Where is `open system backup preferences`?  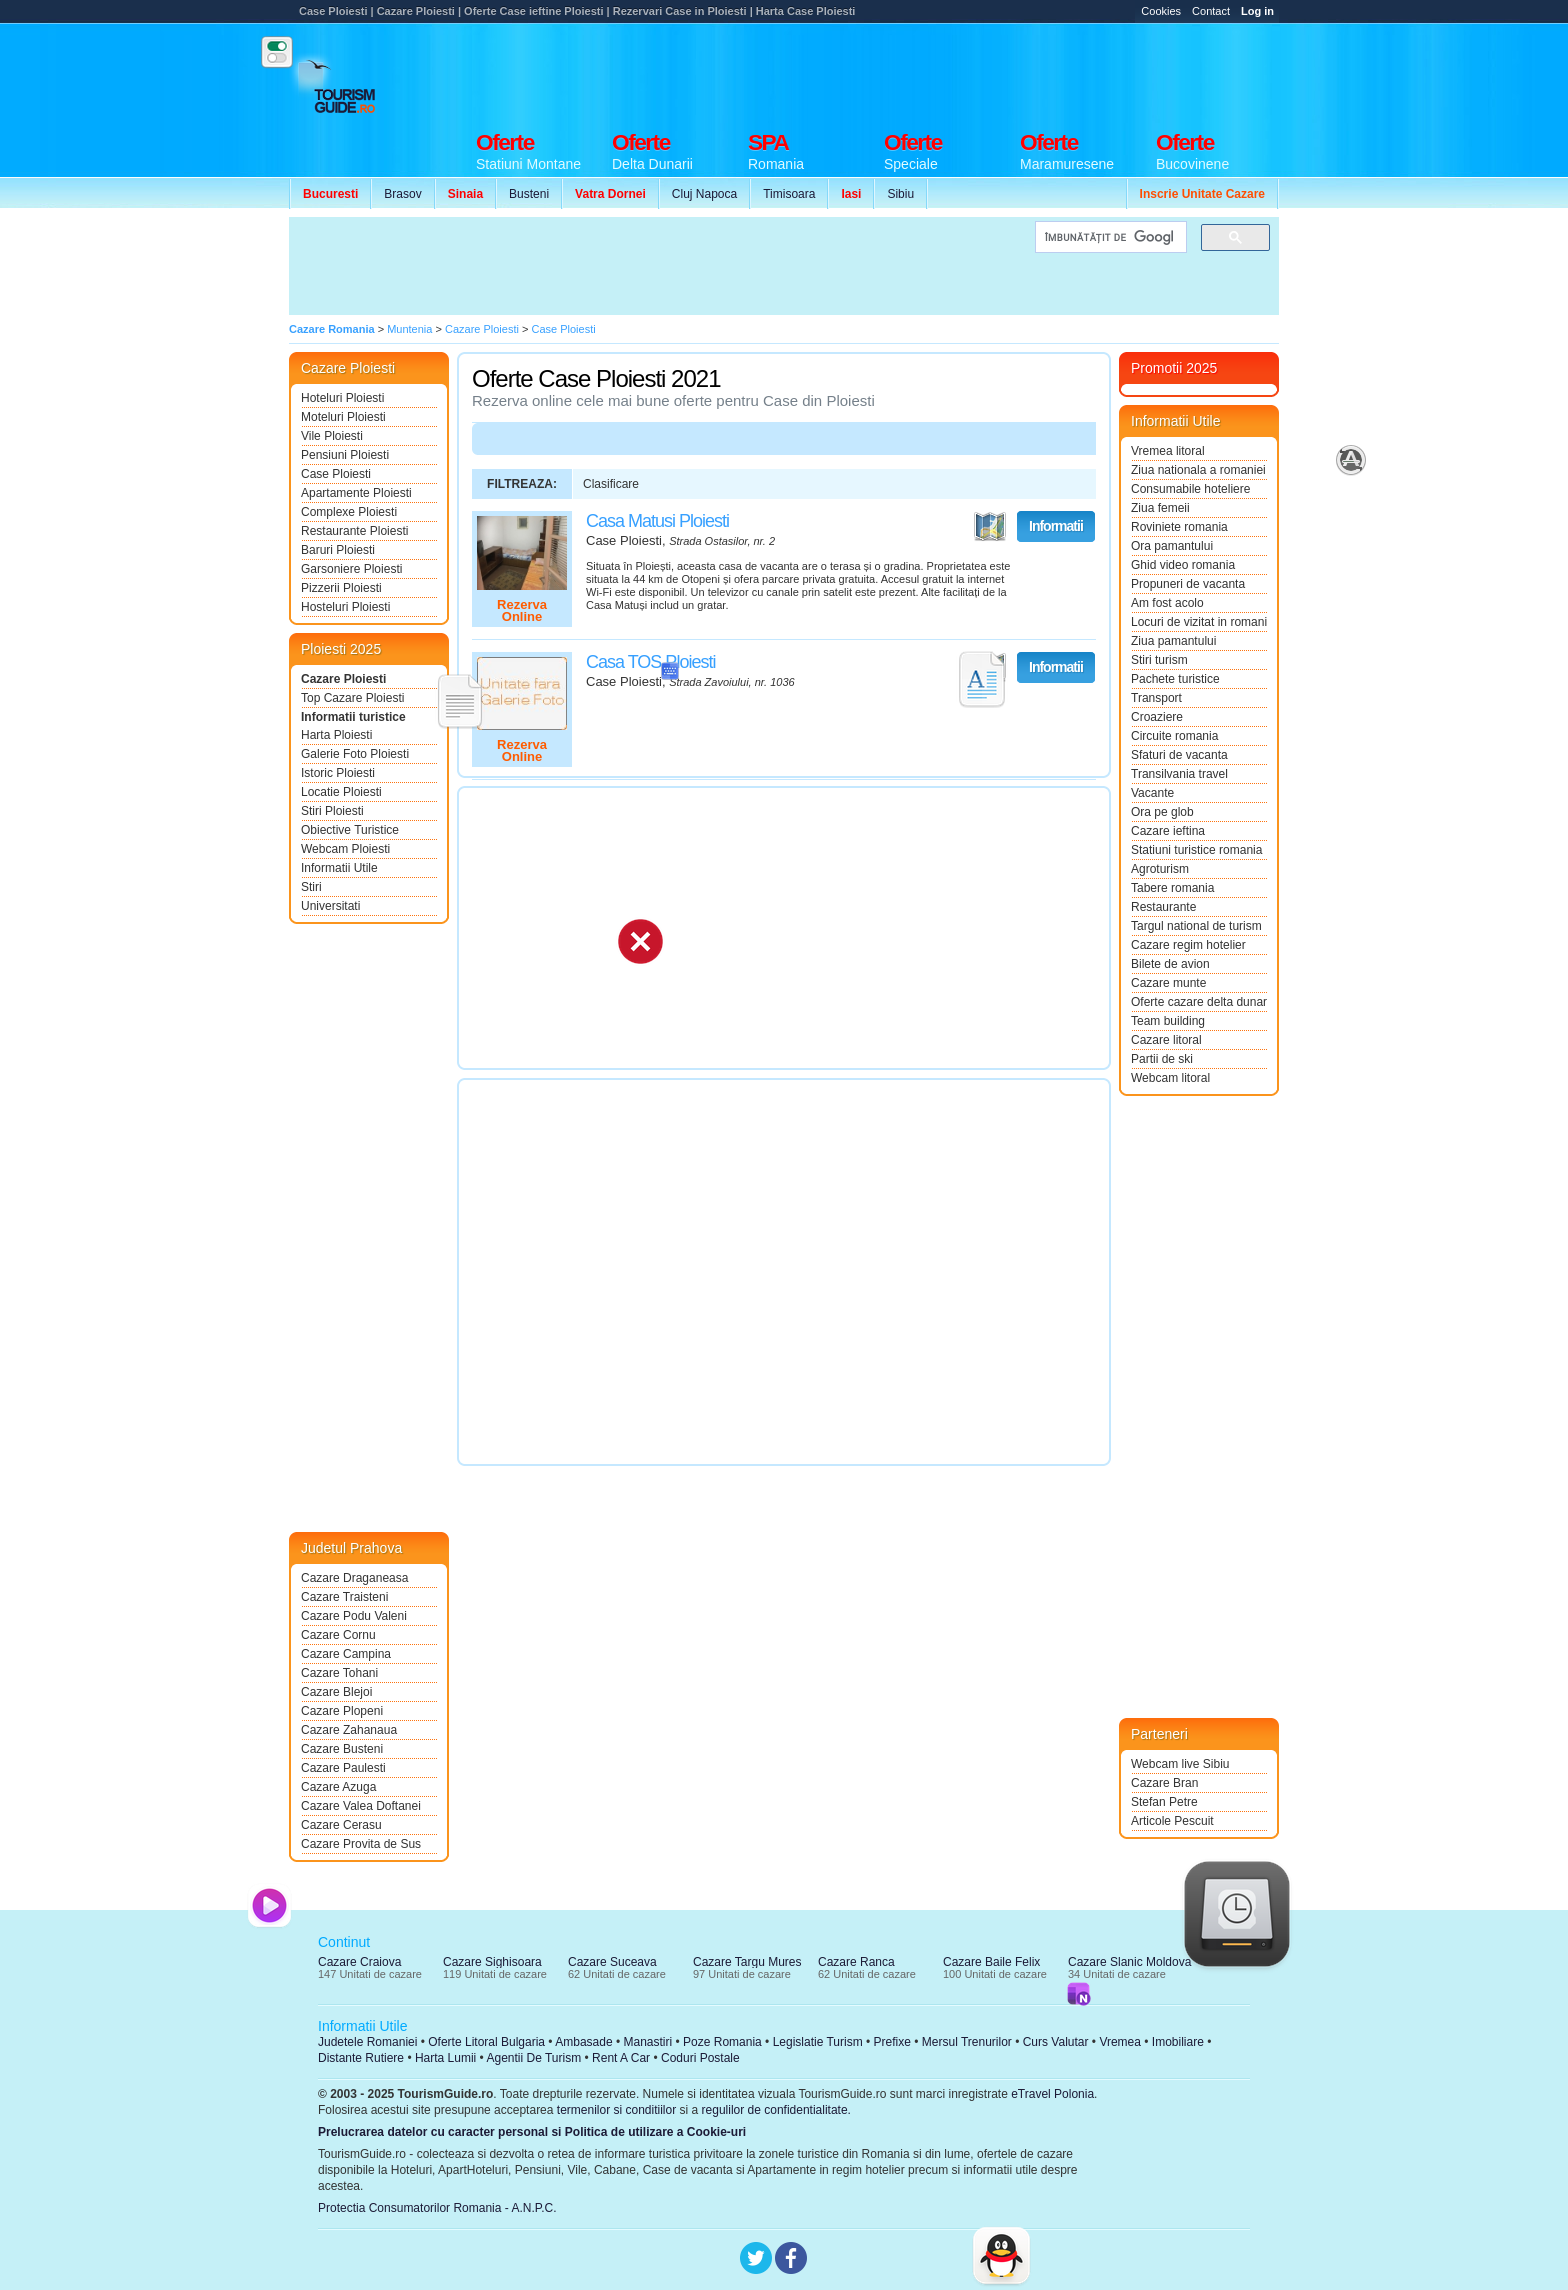
open system backup preferences is located at coordinates (1237, 1914).